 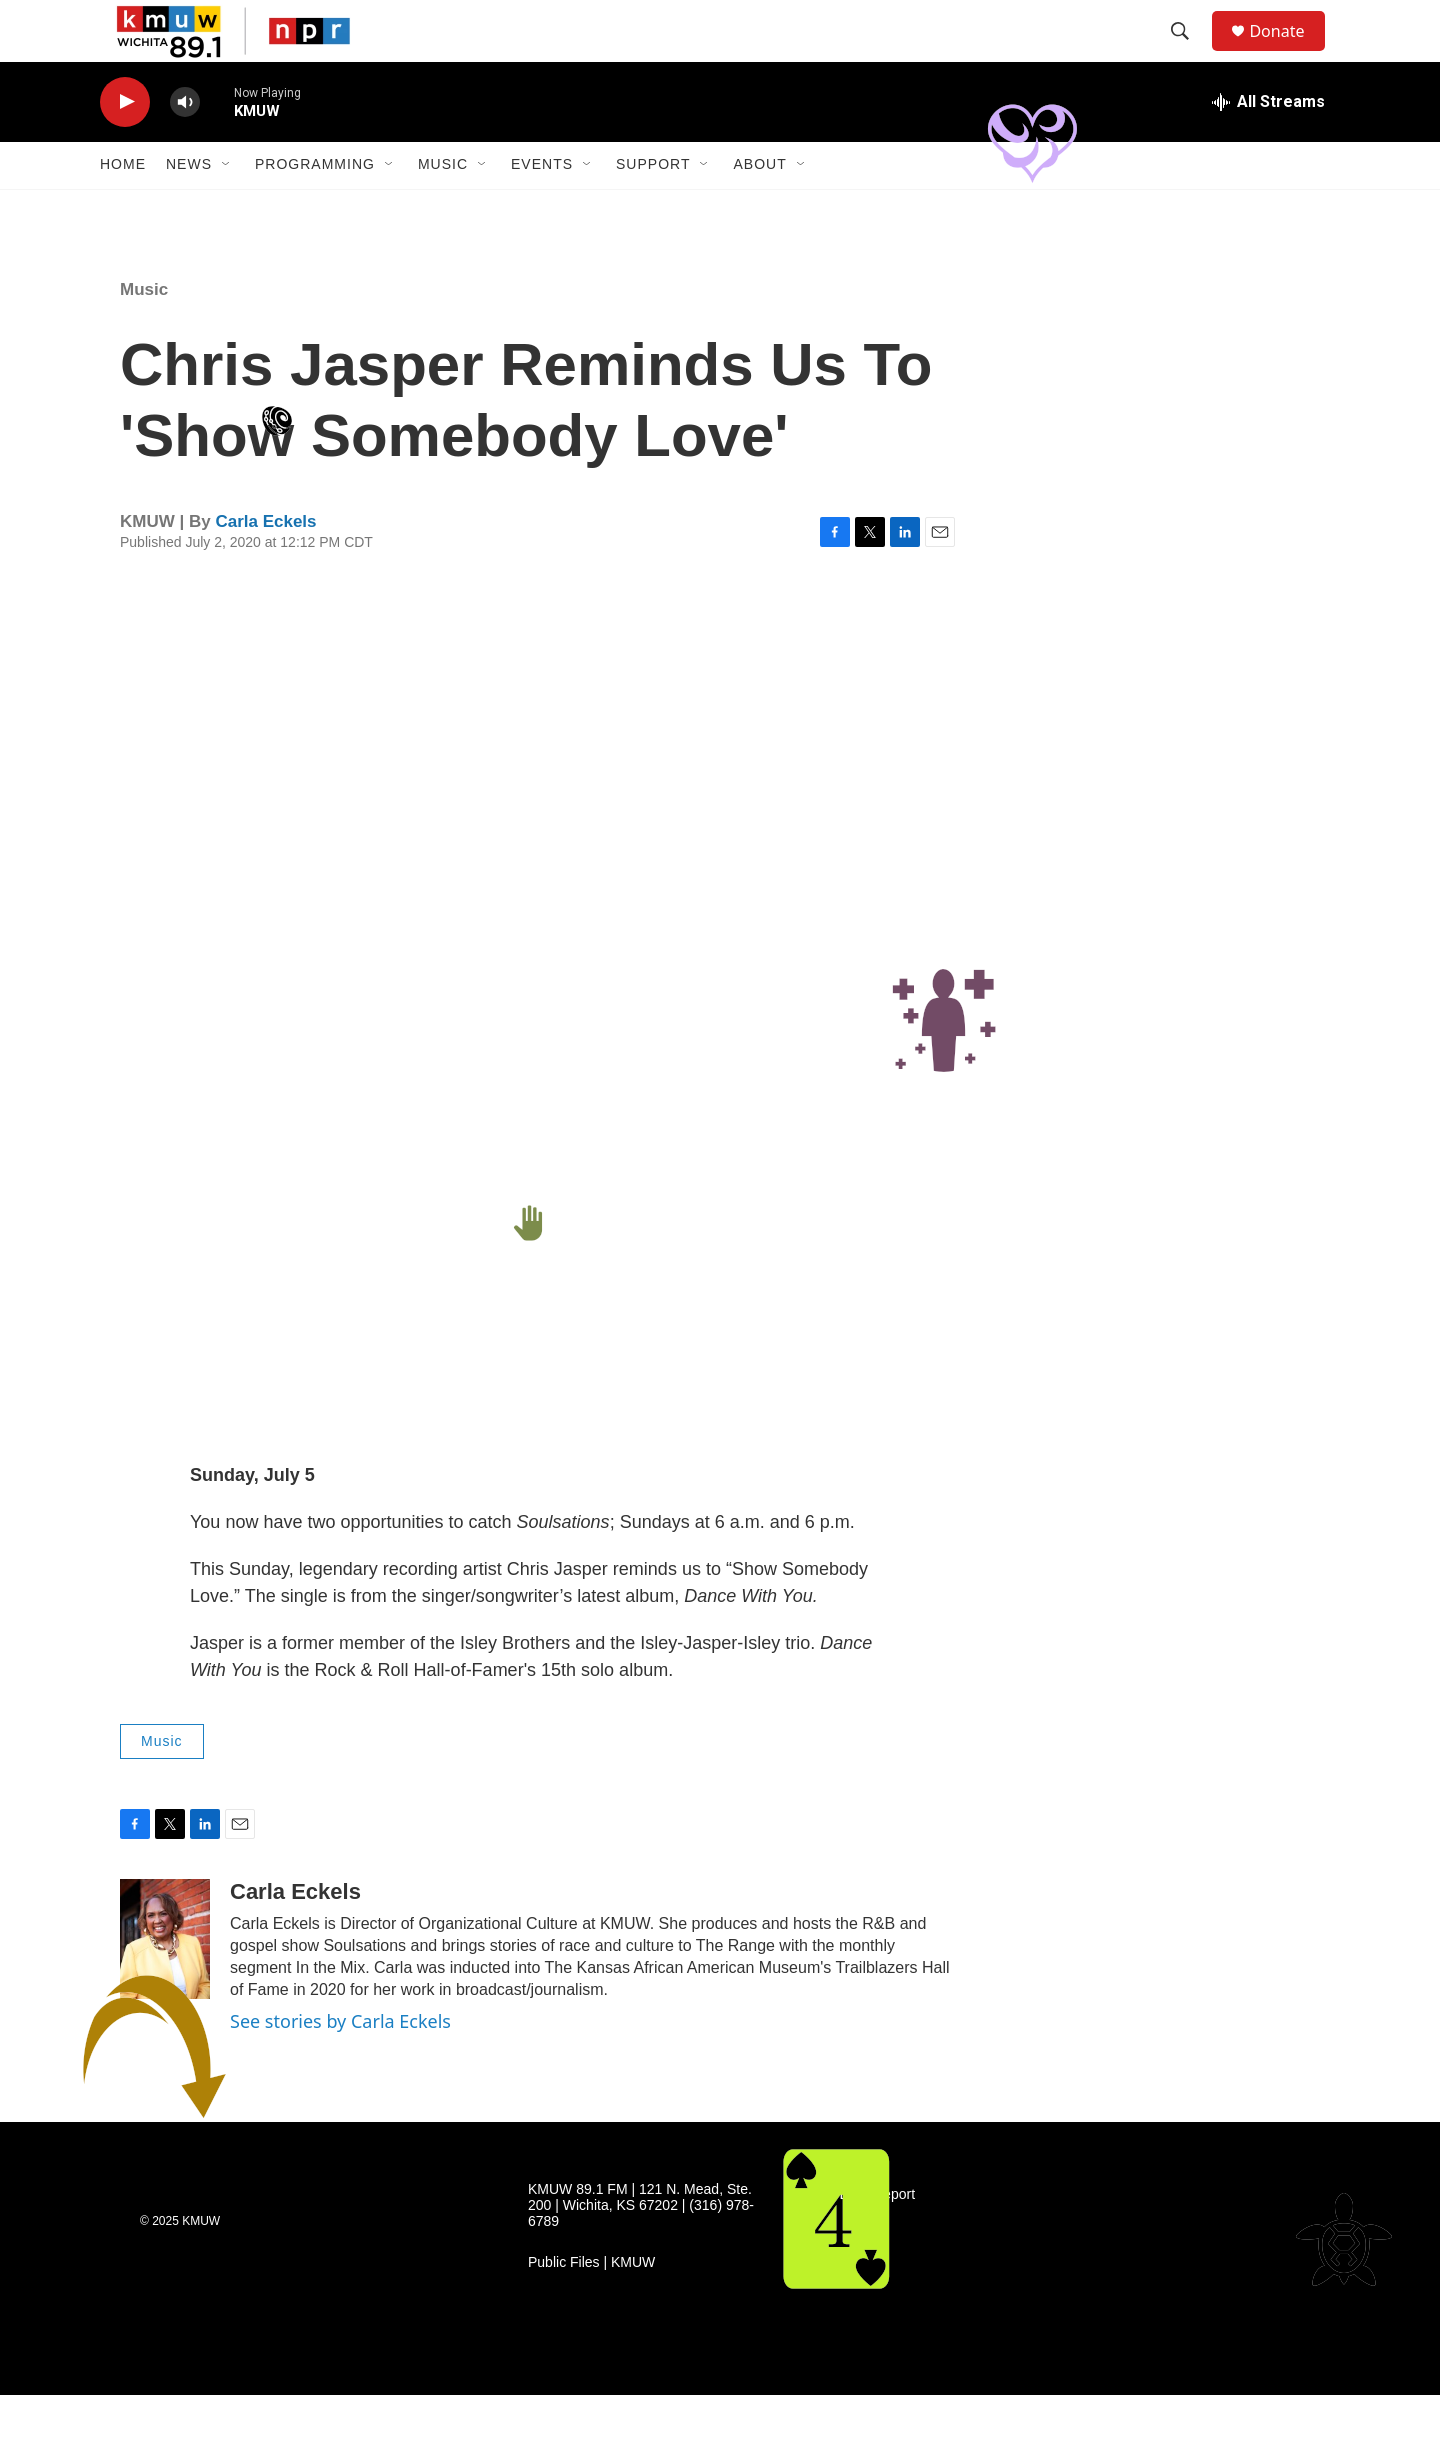 What do you see at coordinates (277, 421) in the screenshot?
I see `decorative shell item in a crafting game` at bounding box center [277, 421].